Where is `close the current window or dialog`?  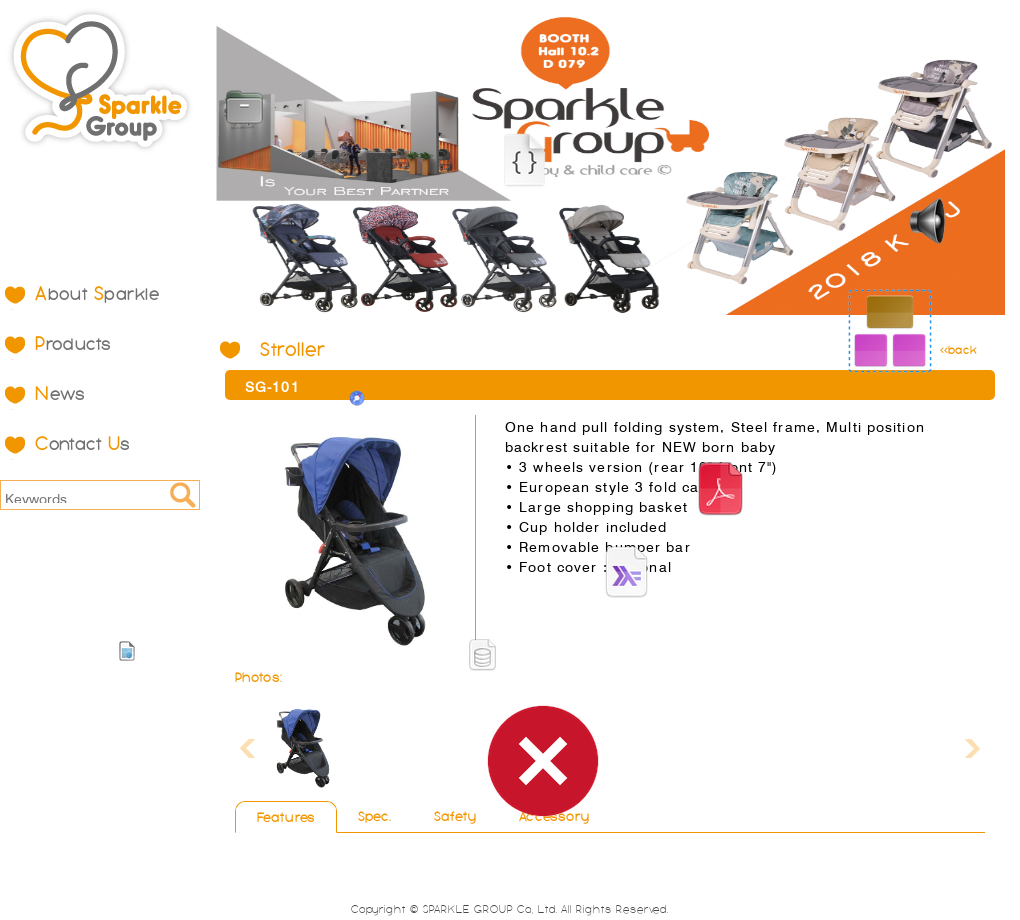 close the current window or dialog is located at coordinates (543, 761).